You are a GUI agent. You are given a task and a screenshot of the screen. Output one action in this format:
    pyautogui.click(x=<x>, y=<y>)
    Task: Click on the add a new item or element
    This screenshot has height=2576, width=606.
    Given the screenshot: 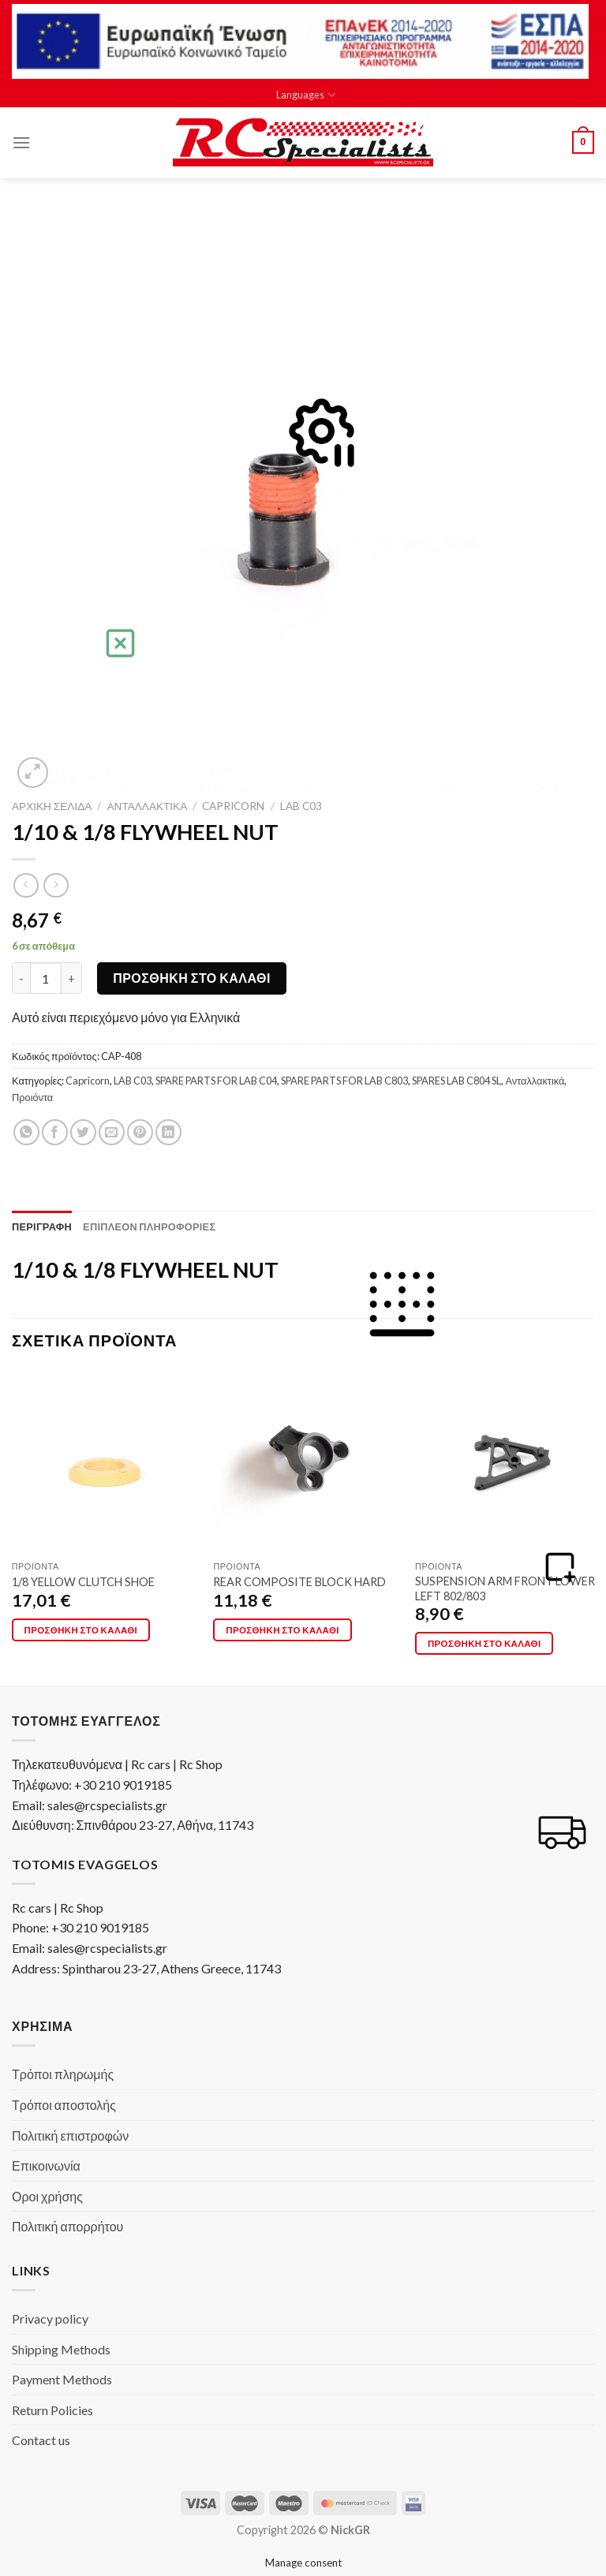 What is the action you would take?
    pyautogui.click(x=559, y=1566)
    